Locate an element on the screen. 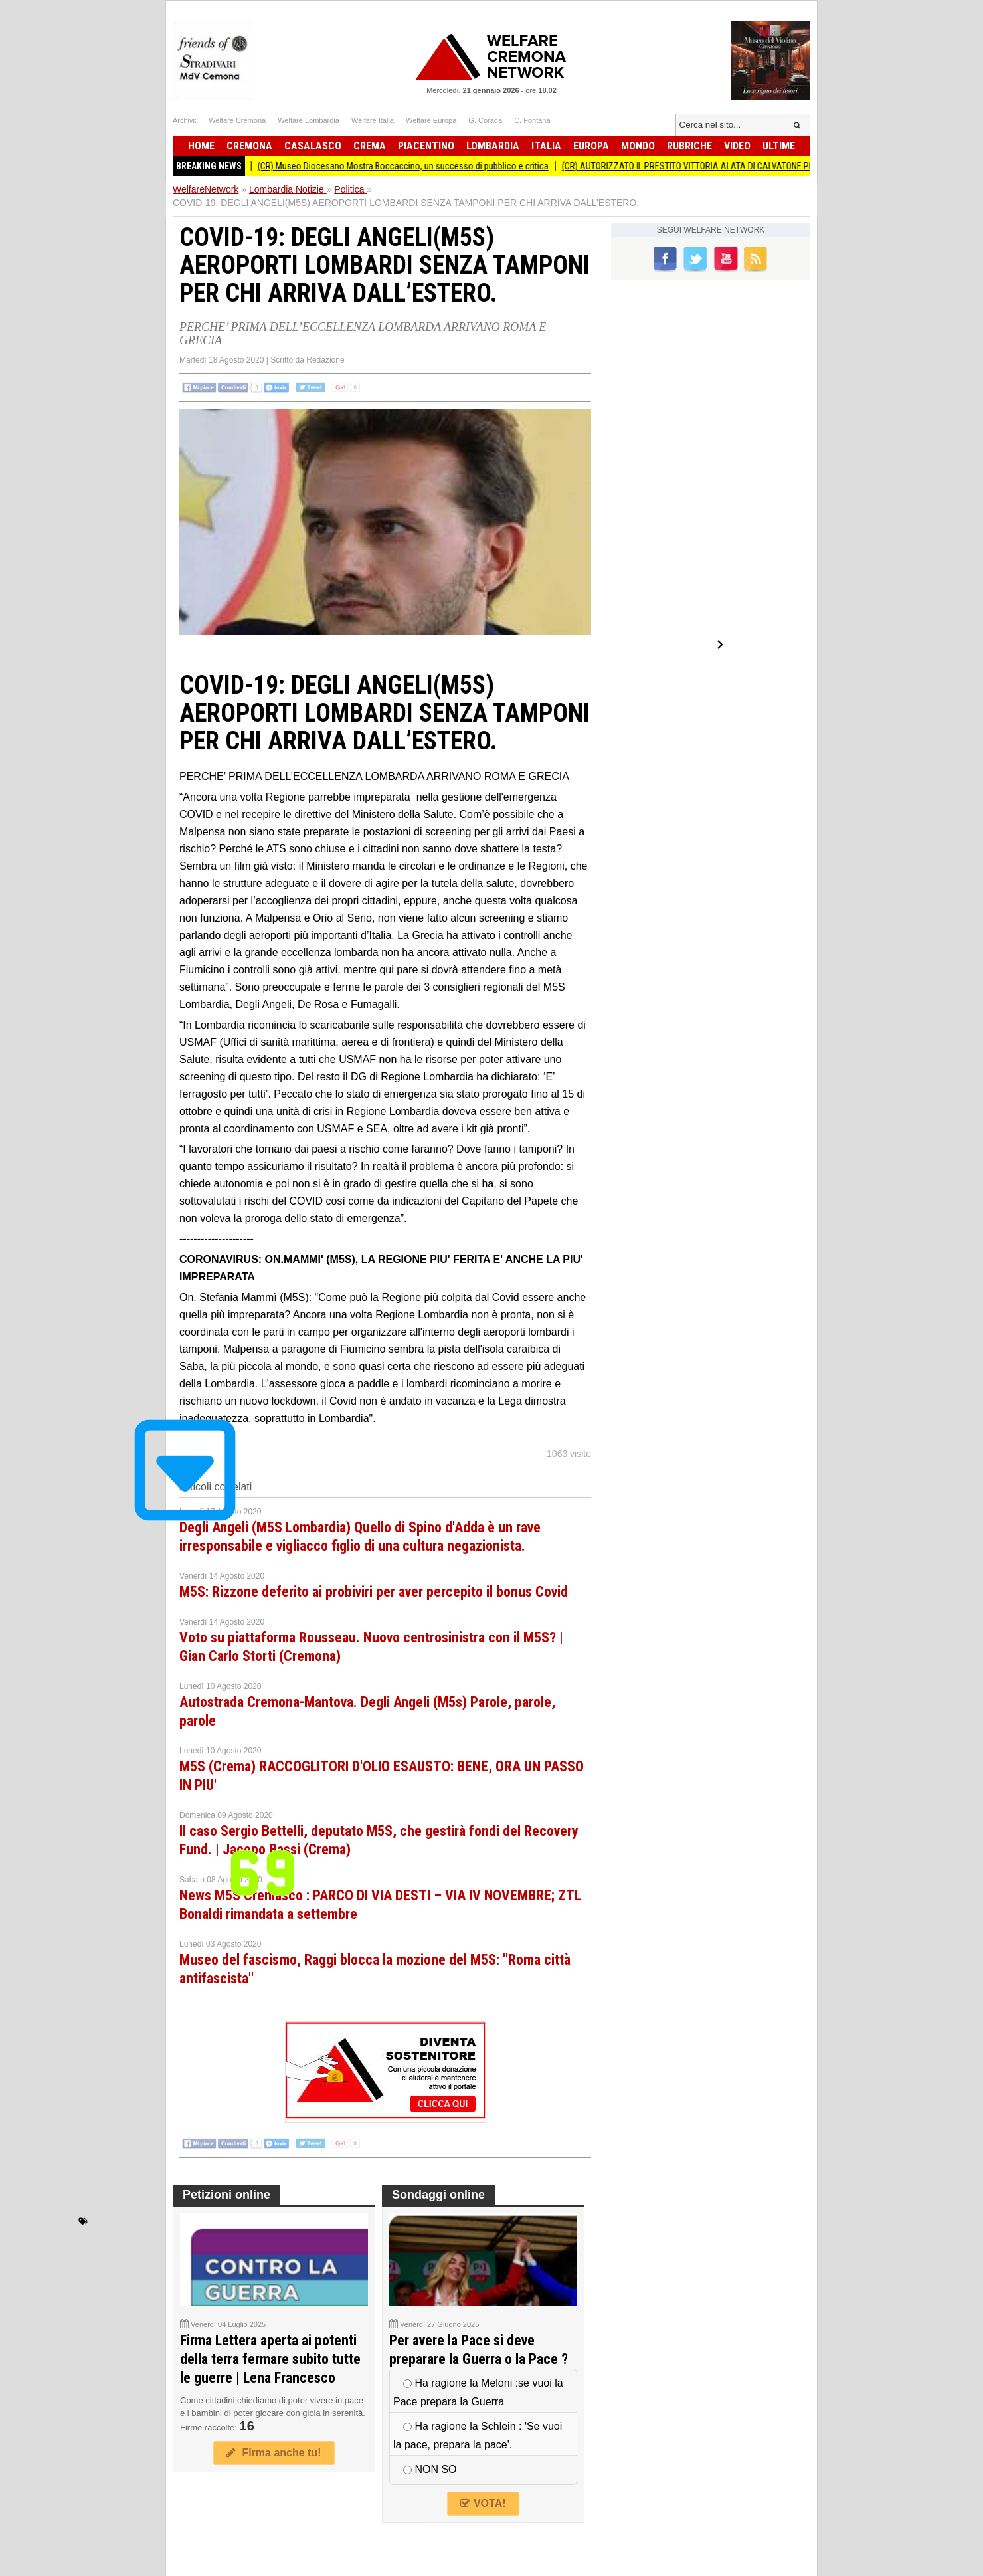 The height and width of the screenshot is (2576, 983). displays the number 69 as a label or badge is located at coordinates (262, 1873).